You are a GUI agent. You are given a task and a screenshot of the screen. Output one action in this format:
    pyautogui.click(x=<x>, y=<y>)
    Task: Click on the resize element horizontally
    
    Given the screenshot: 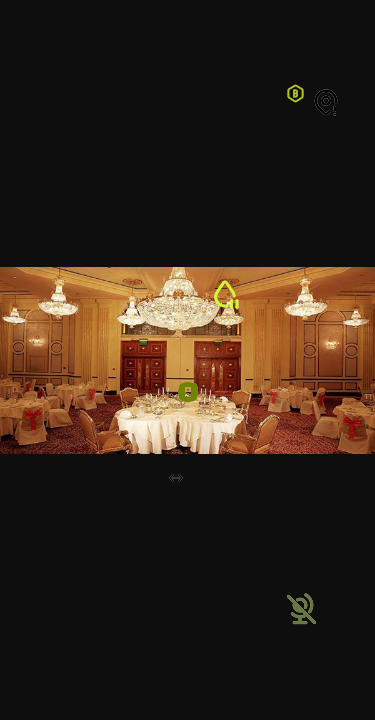 What is the action you would take?
    pyautogui.click(x=176, y=478)
    